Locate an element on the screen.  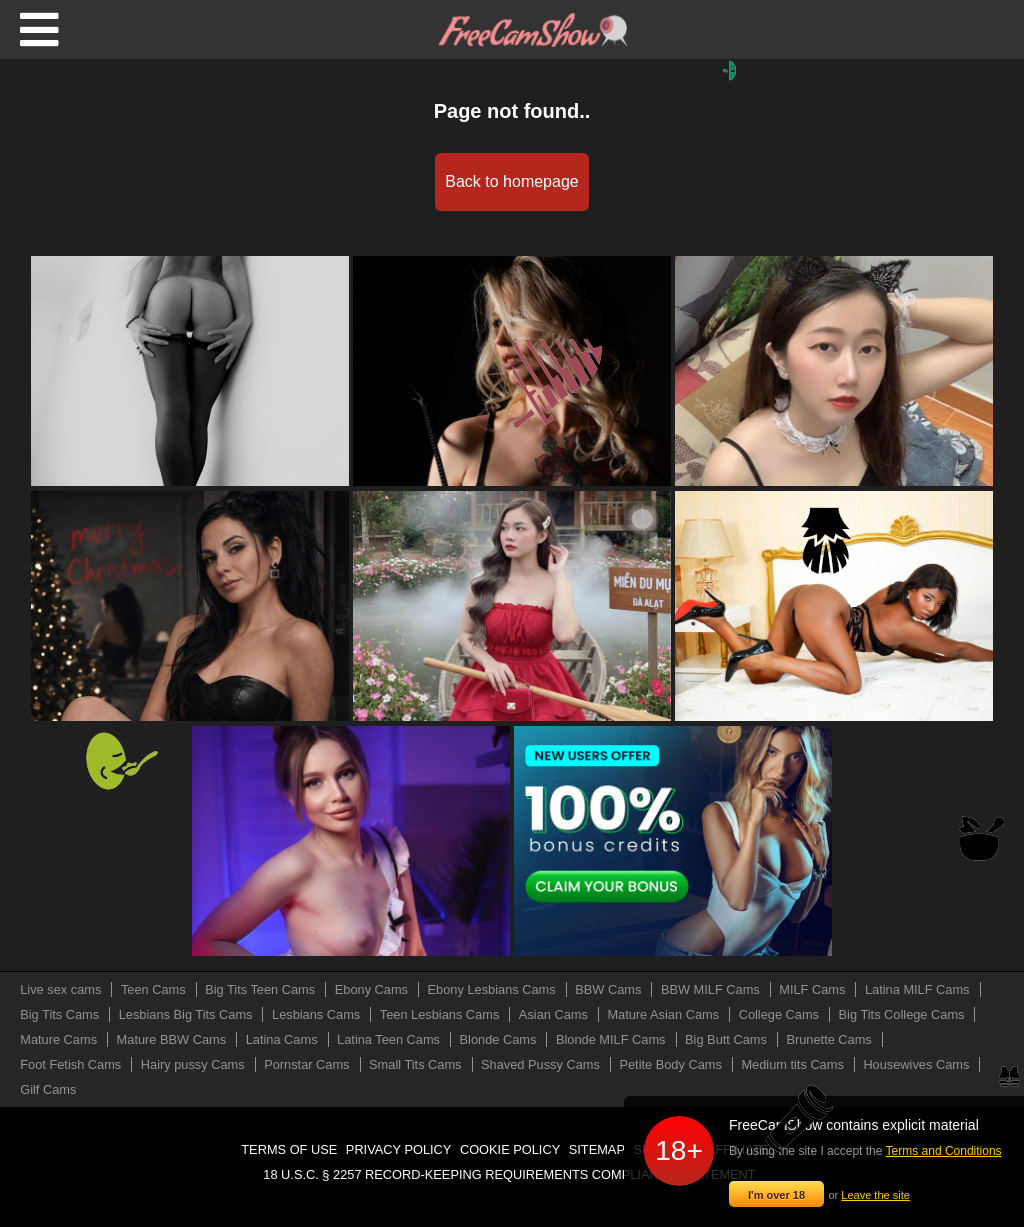
indicates eating or mealtime activity is located at coordinates (122, 761).